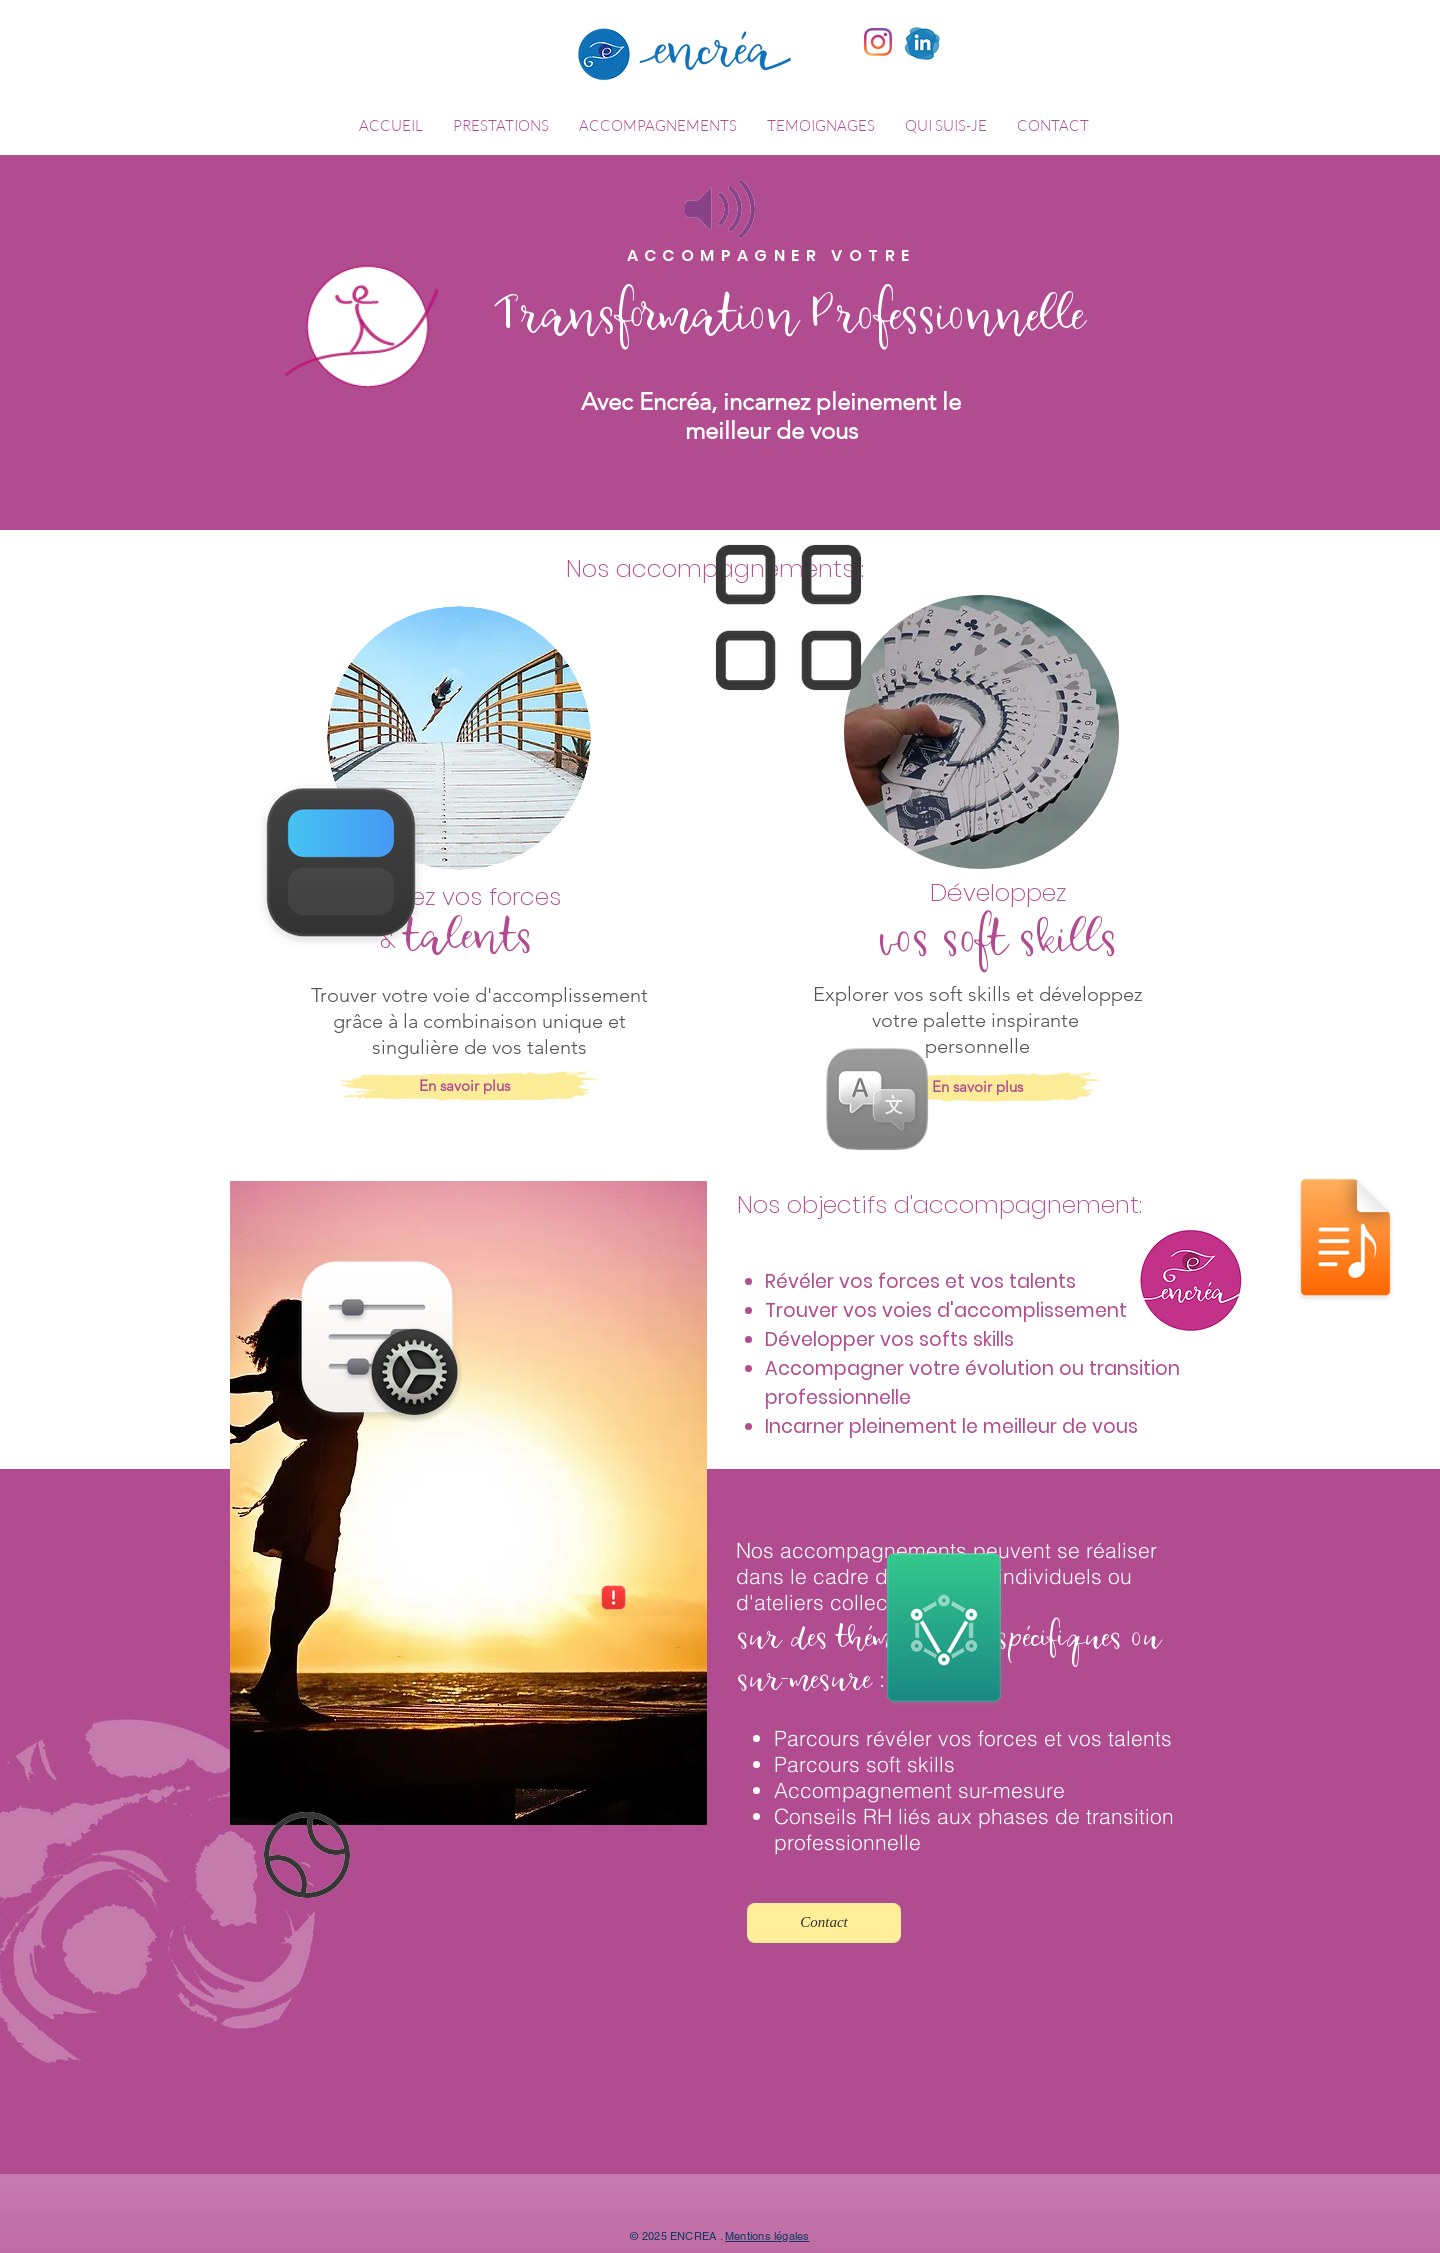 The height and width of the screenshot is (2253, 1440). I want to click on vector graphics template file, so click(944, 1630).